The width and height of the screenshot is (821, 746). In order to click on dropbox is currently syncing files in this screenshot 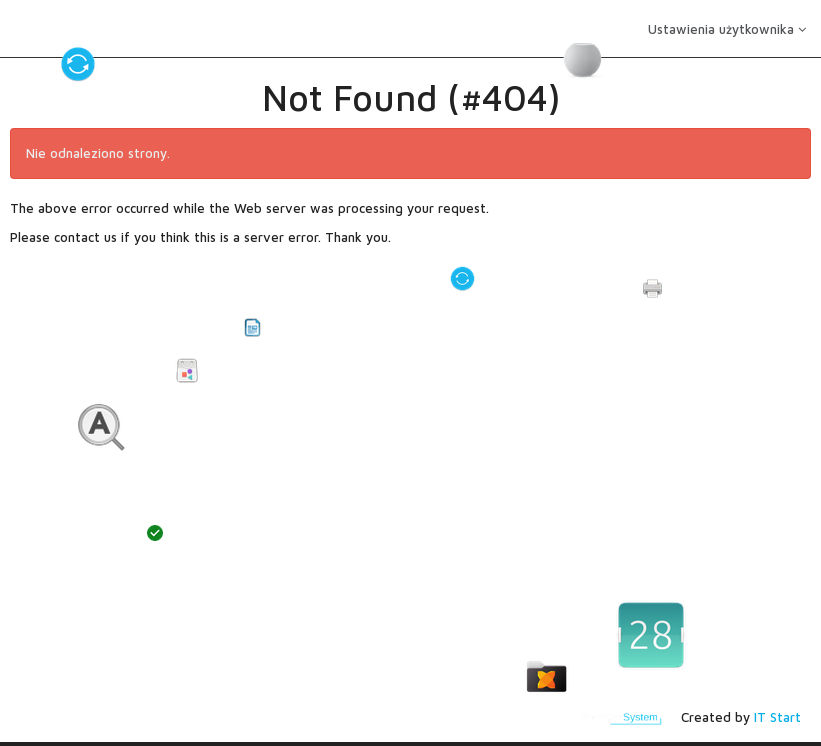, I will do `click(462, 278)`.